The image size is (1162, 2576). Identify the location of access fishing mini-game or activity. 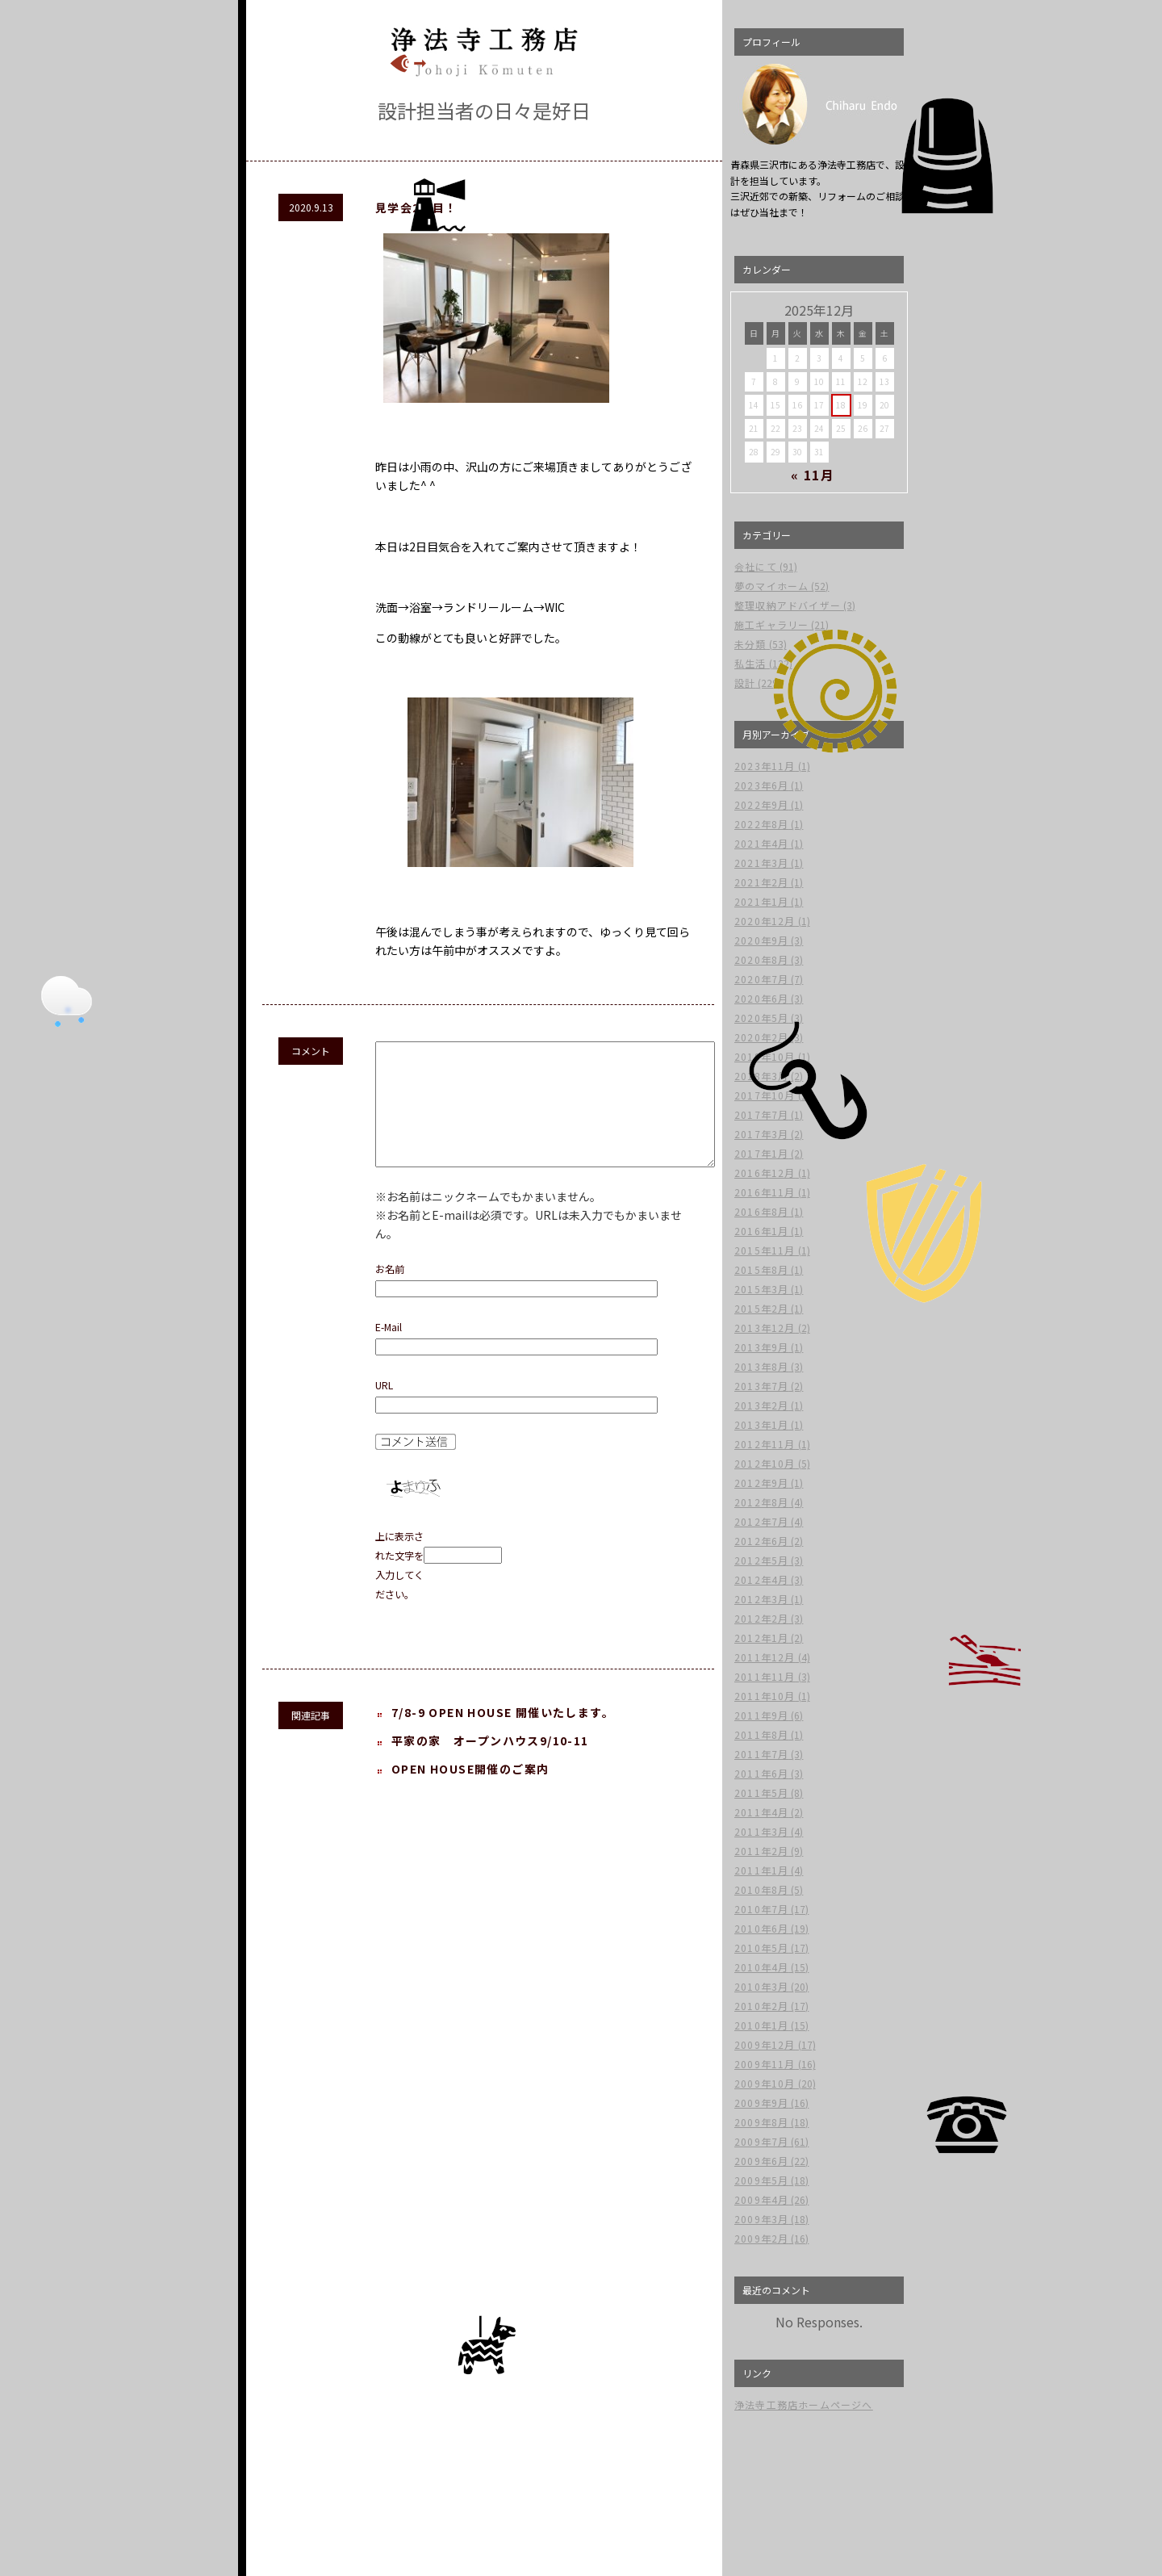
(809, 1080).